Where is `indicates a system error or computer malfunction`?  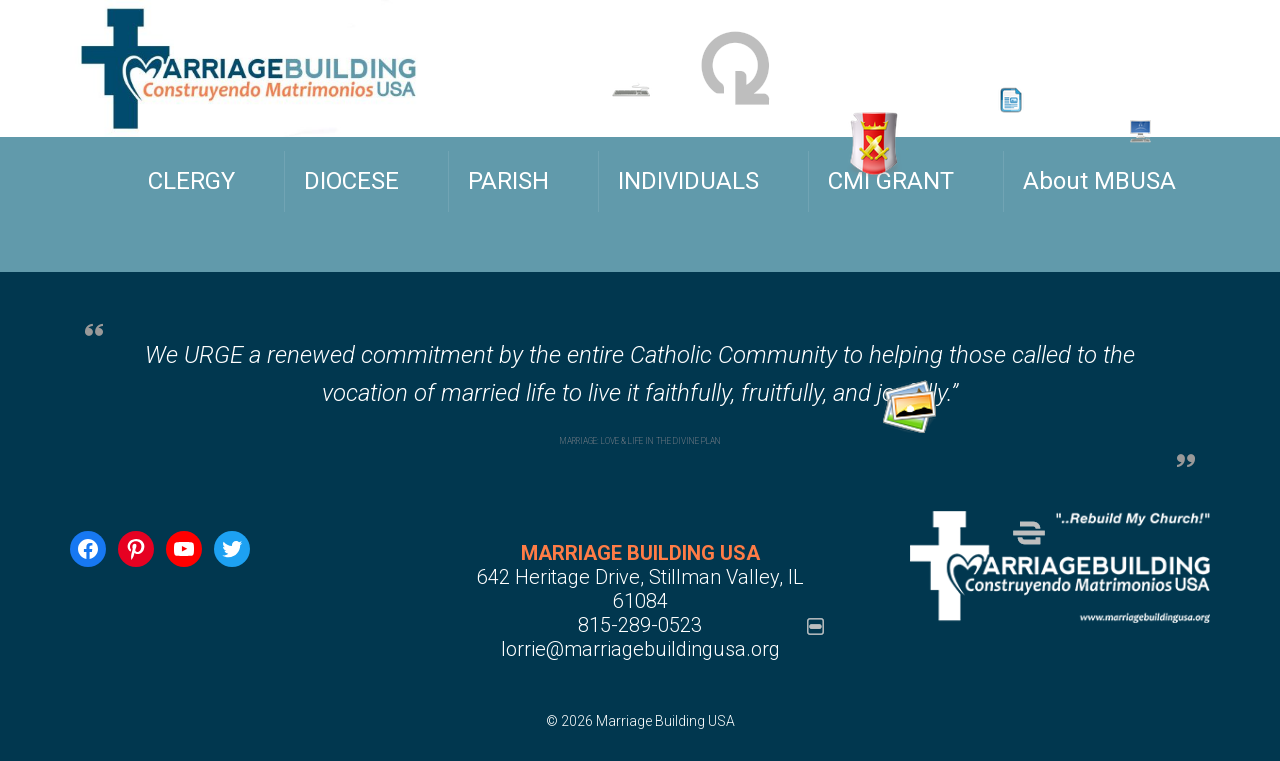 indicates a system error or computer malfunction is located at coordinates (1140, 131).